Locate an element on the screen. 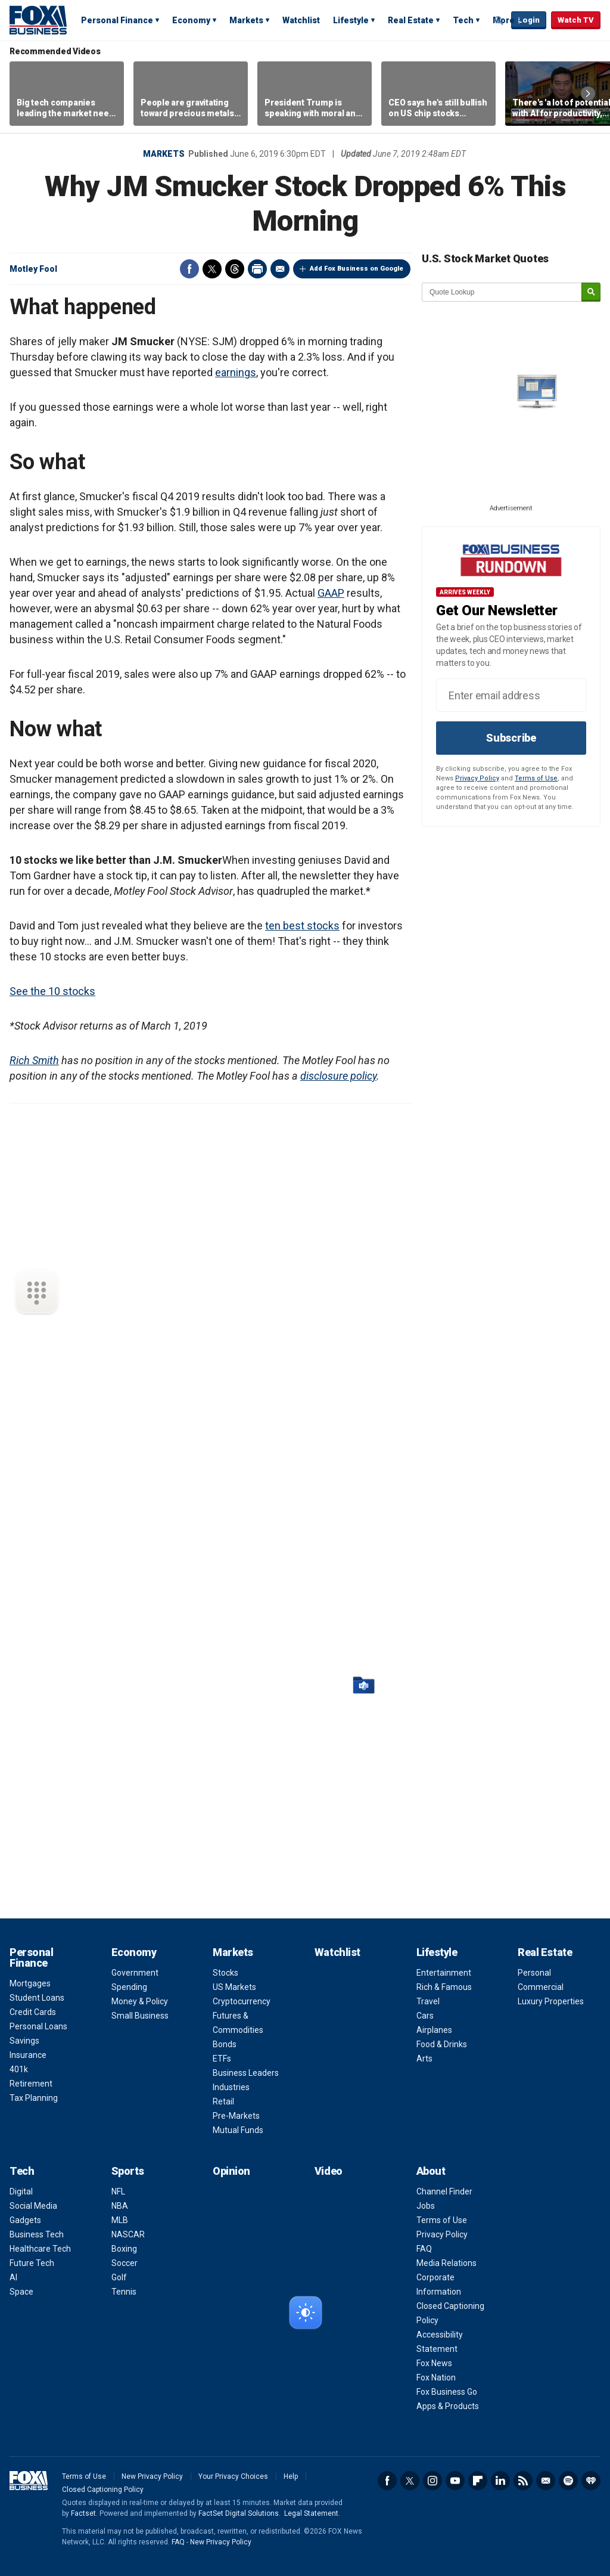 The image size is (610, 2576). open the phone dialpad is located at coordinates (36, 1291).